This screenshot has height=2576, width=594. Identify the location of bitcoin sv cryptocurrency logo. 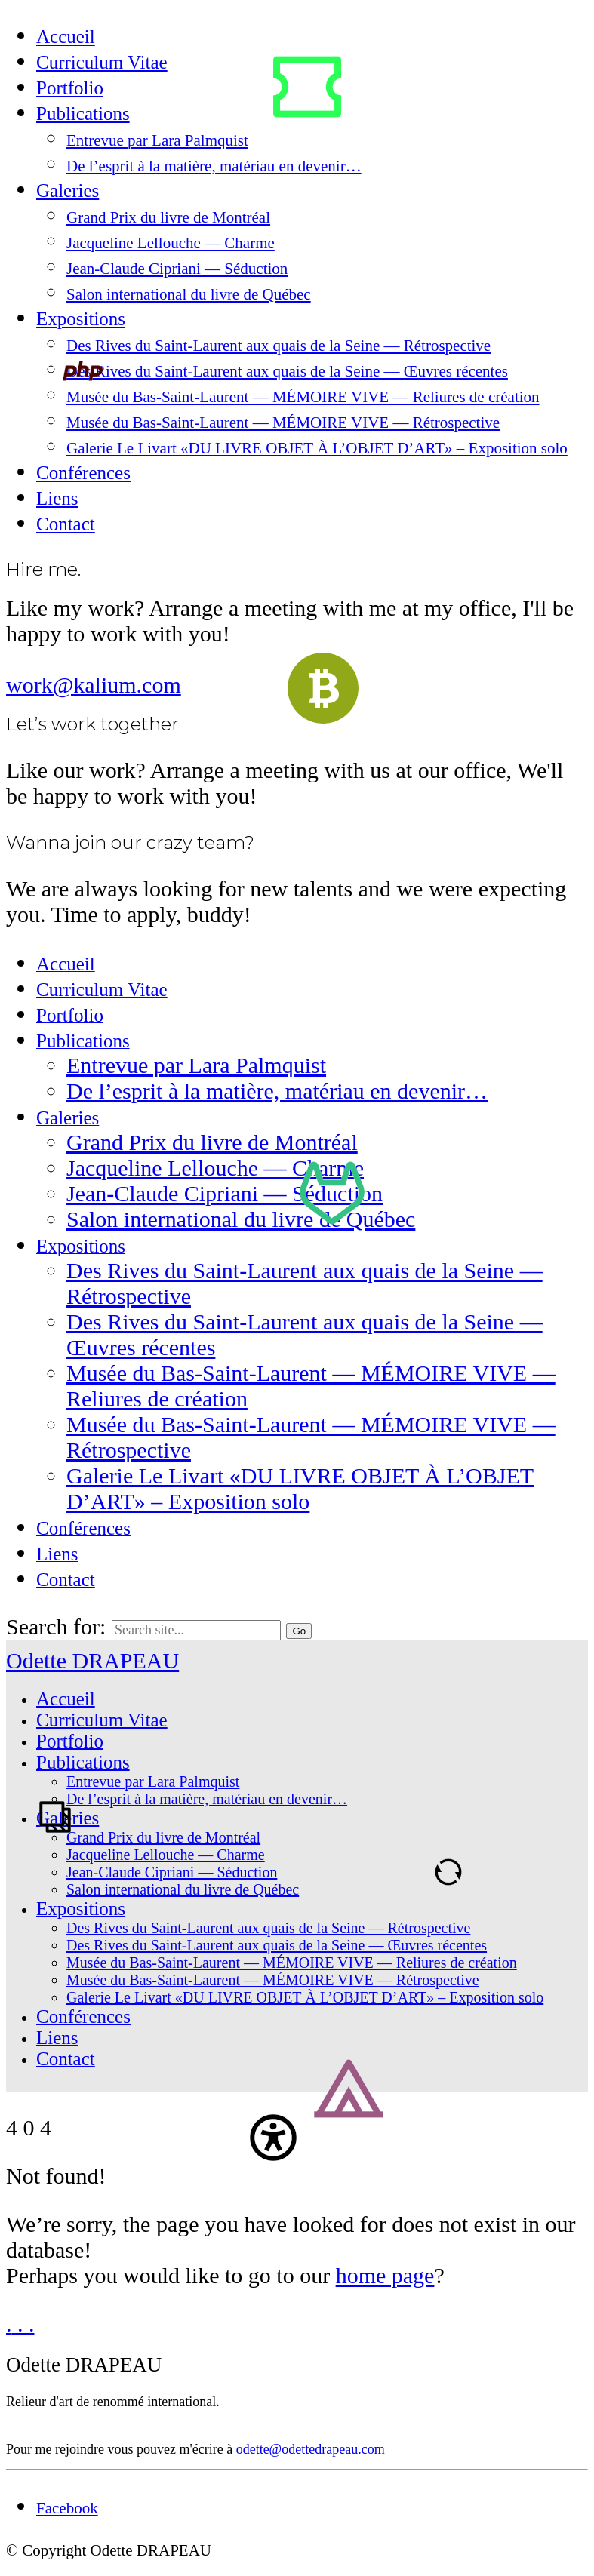
(323, 688).